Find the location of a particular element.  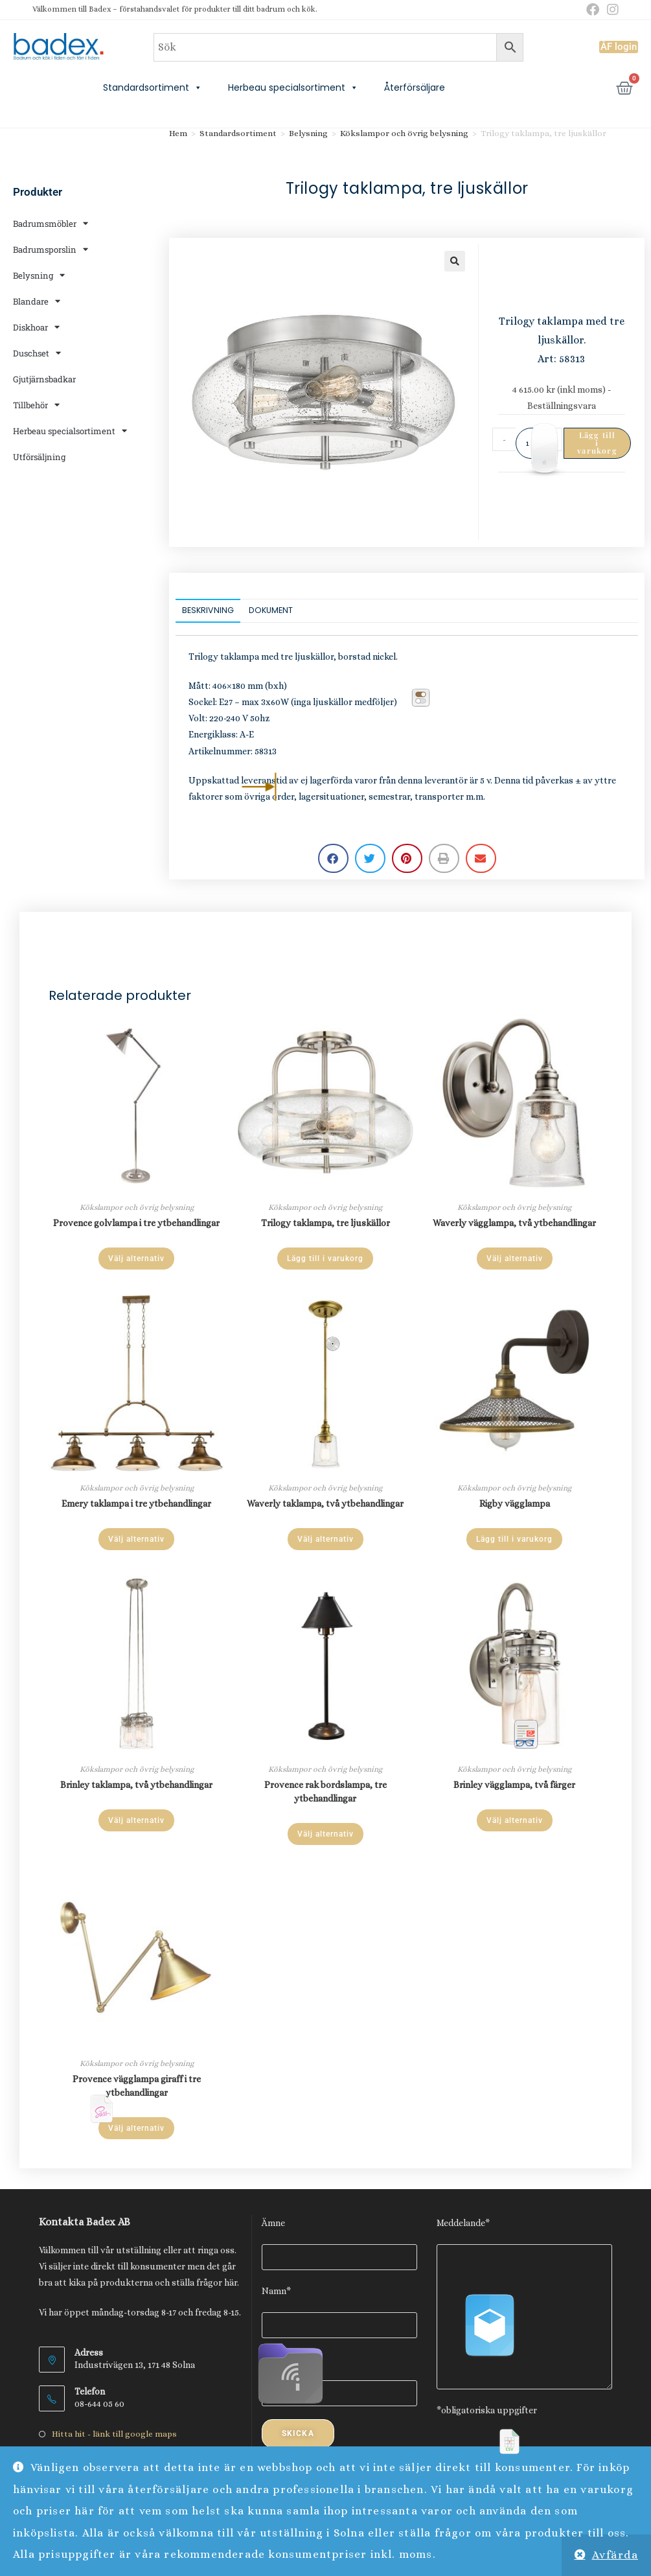

open system settings or preferences is located at coordinates (420, 697).